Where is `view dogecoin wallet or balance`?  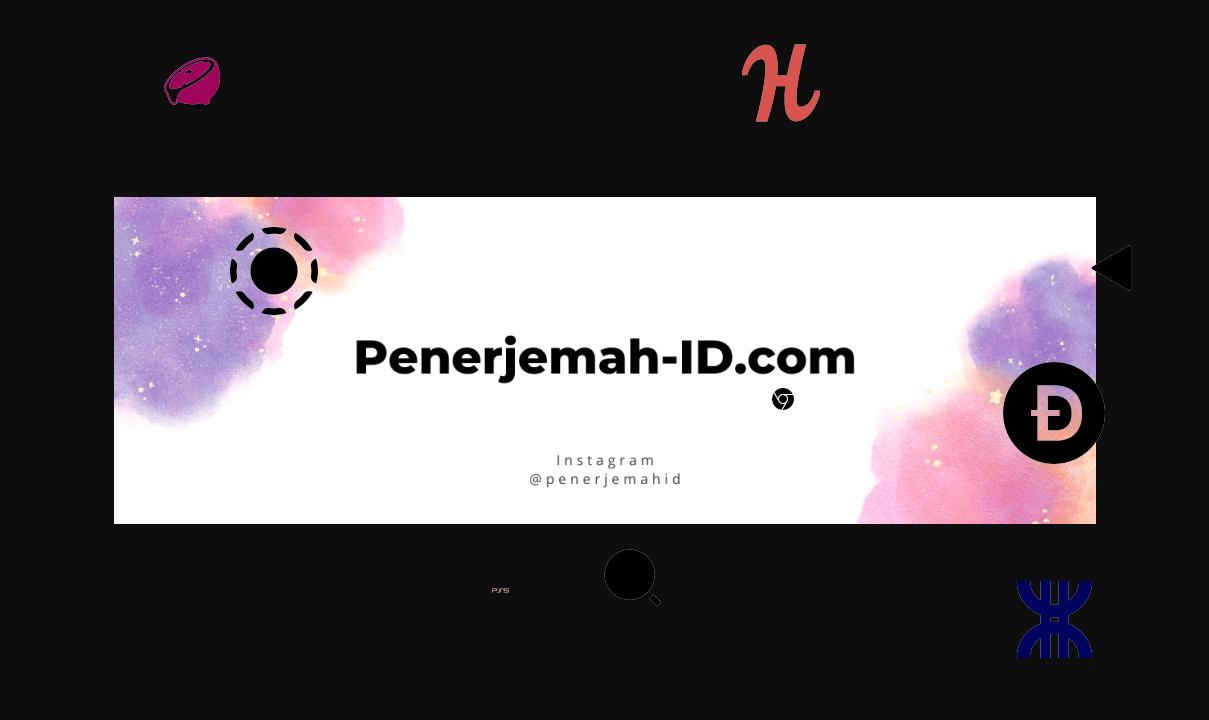
view dogecoin wallet or balance is located at coordinates (1054, 413).